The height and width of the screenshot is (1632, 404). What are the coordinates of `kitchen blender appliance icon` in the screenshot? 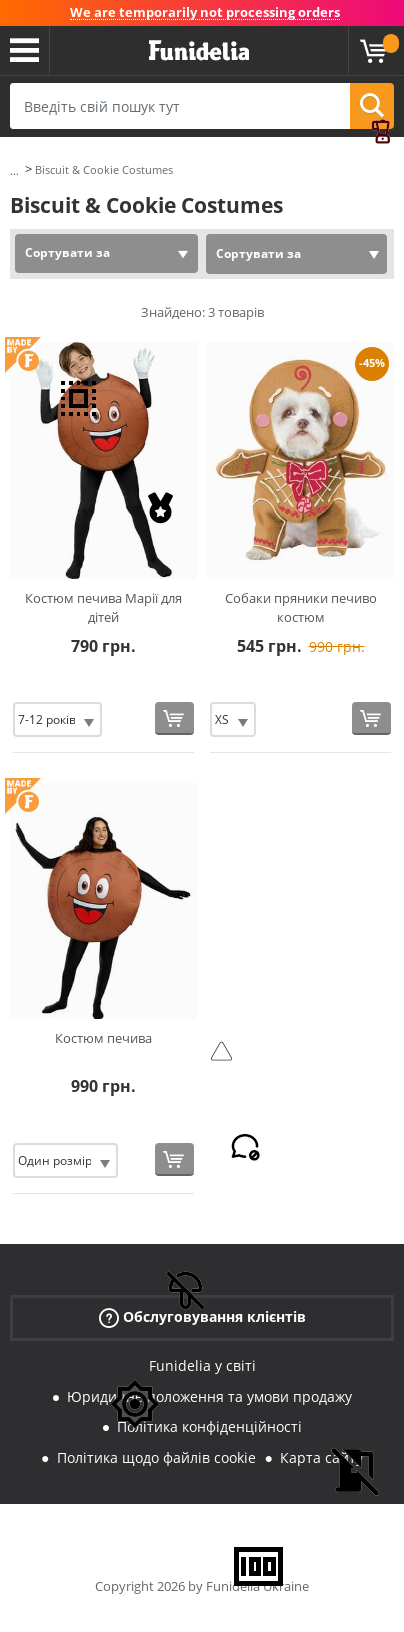 It's located at (381, 131).